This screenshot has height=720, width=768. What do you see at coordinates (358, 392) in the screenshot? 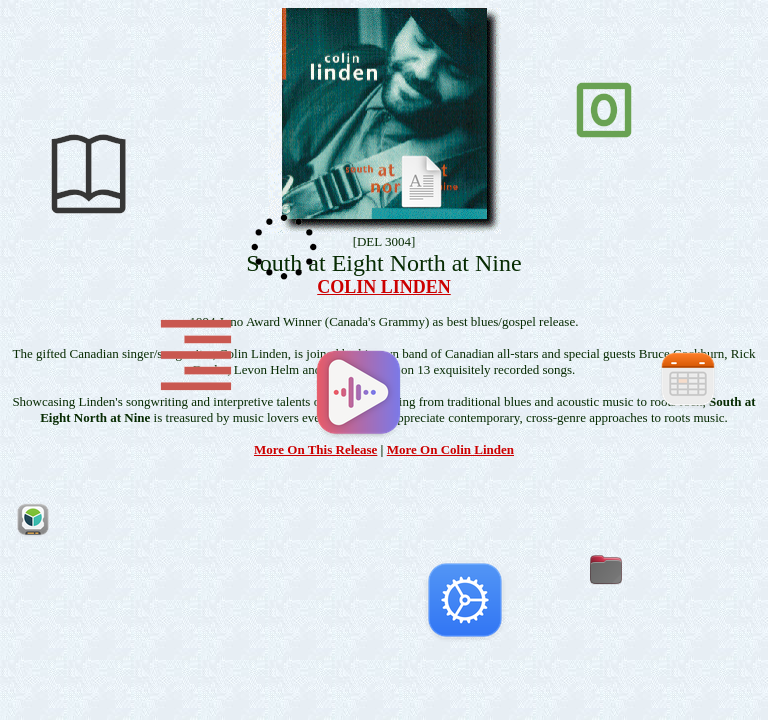
I see `open decibels audio player app` at bounding box center [358, 392].